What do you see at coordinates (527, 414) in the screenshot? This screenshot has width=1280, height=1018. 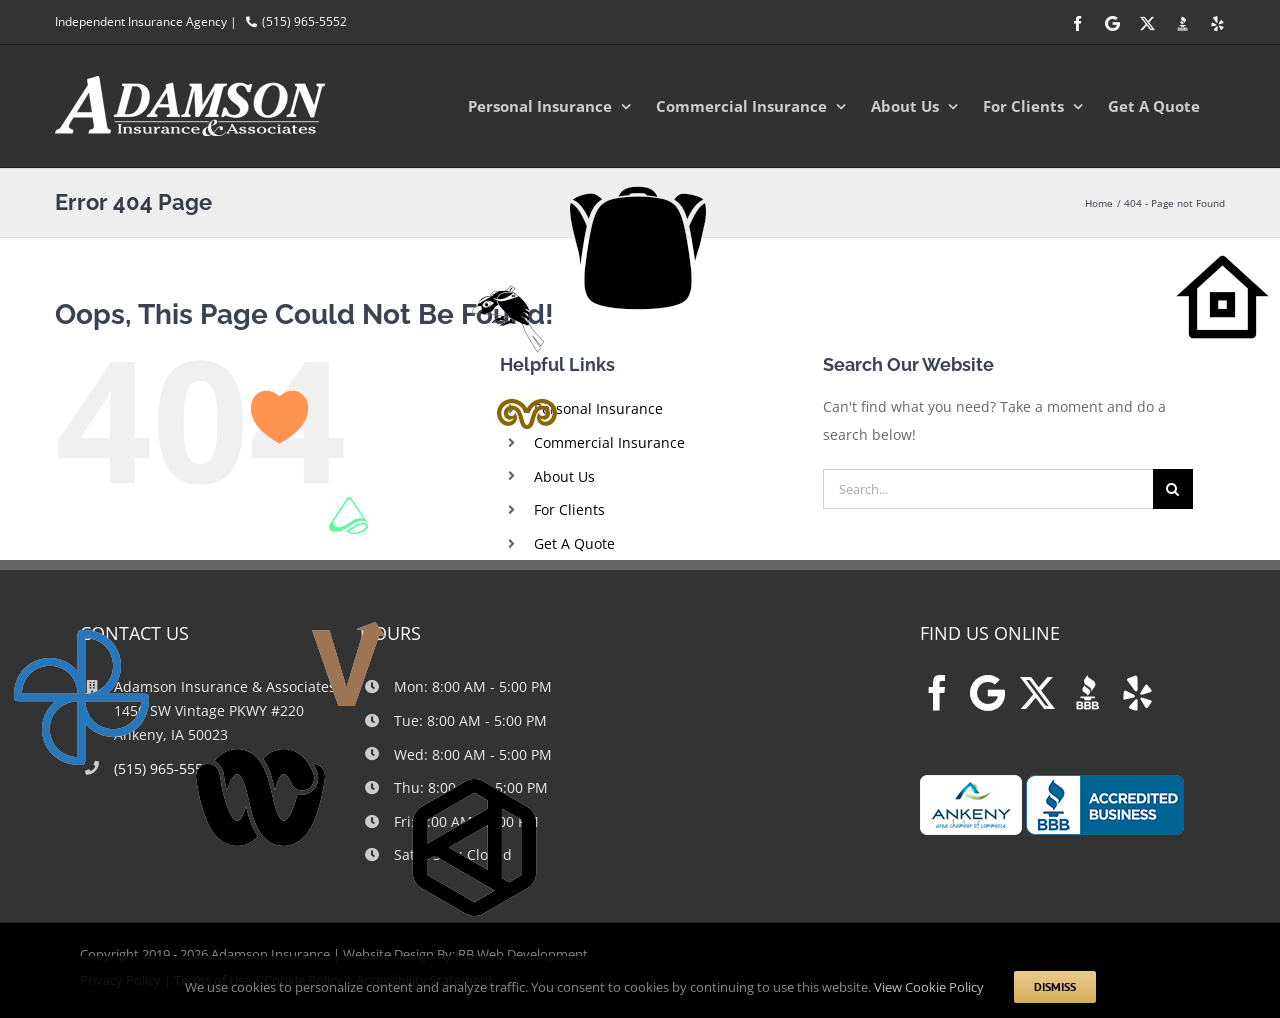 I see `koç holding company logo` at bounding box center [527, 414].